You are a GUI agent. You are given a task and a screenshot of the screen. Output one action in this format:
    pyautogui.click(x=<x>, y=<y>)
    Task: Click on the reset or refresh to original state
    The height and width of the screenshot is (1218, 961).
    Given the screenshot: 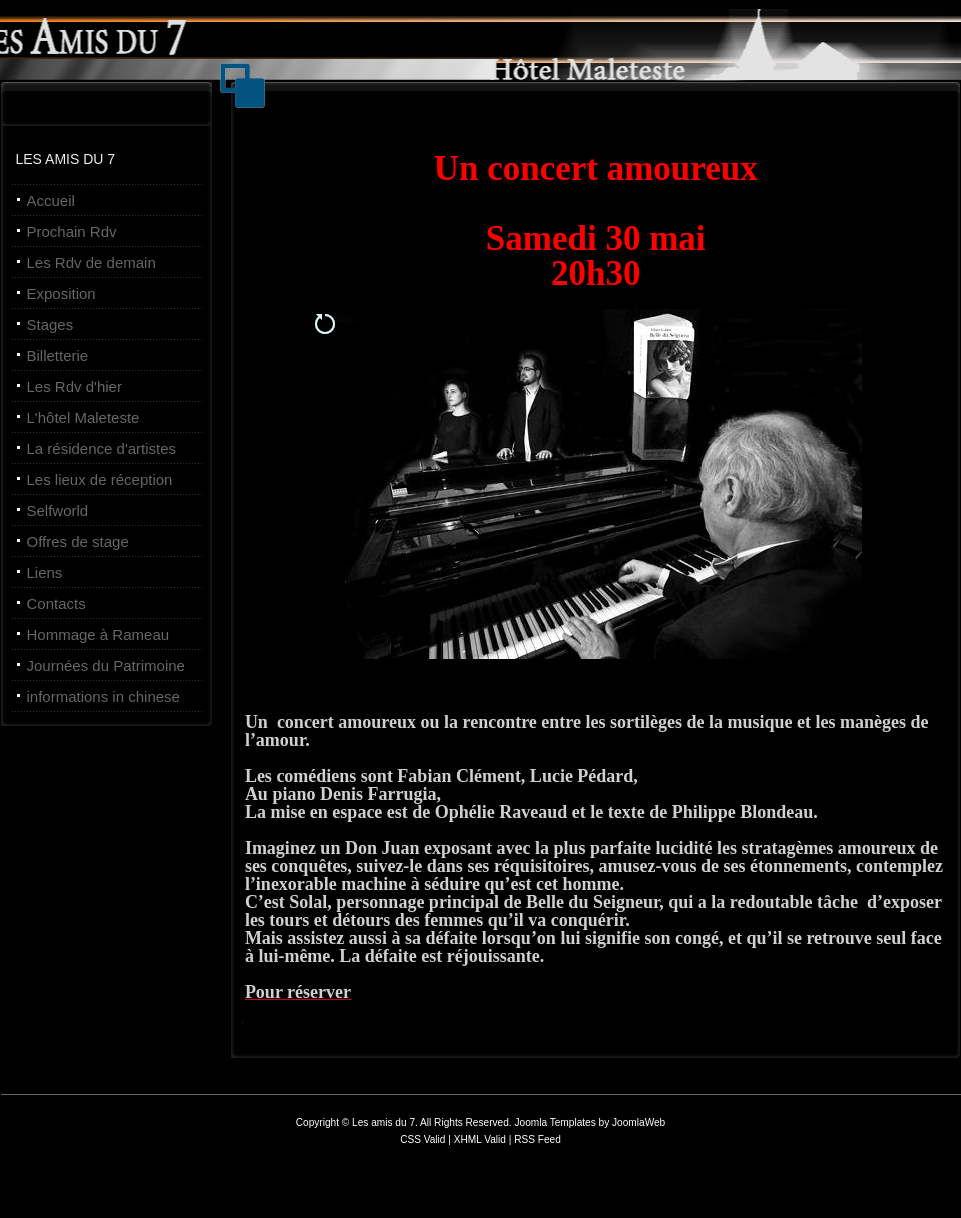 What is the action you would take?
    pyautogui.click(x=325, y=324)
    